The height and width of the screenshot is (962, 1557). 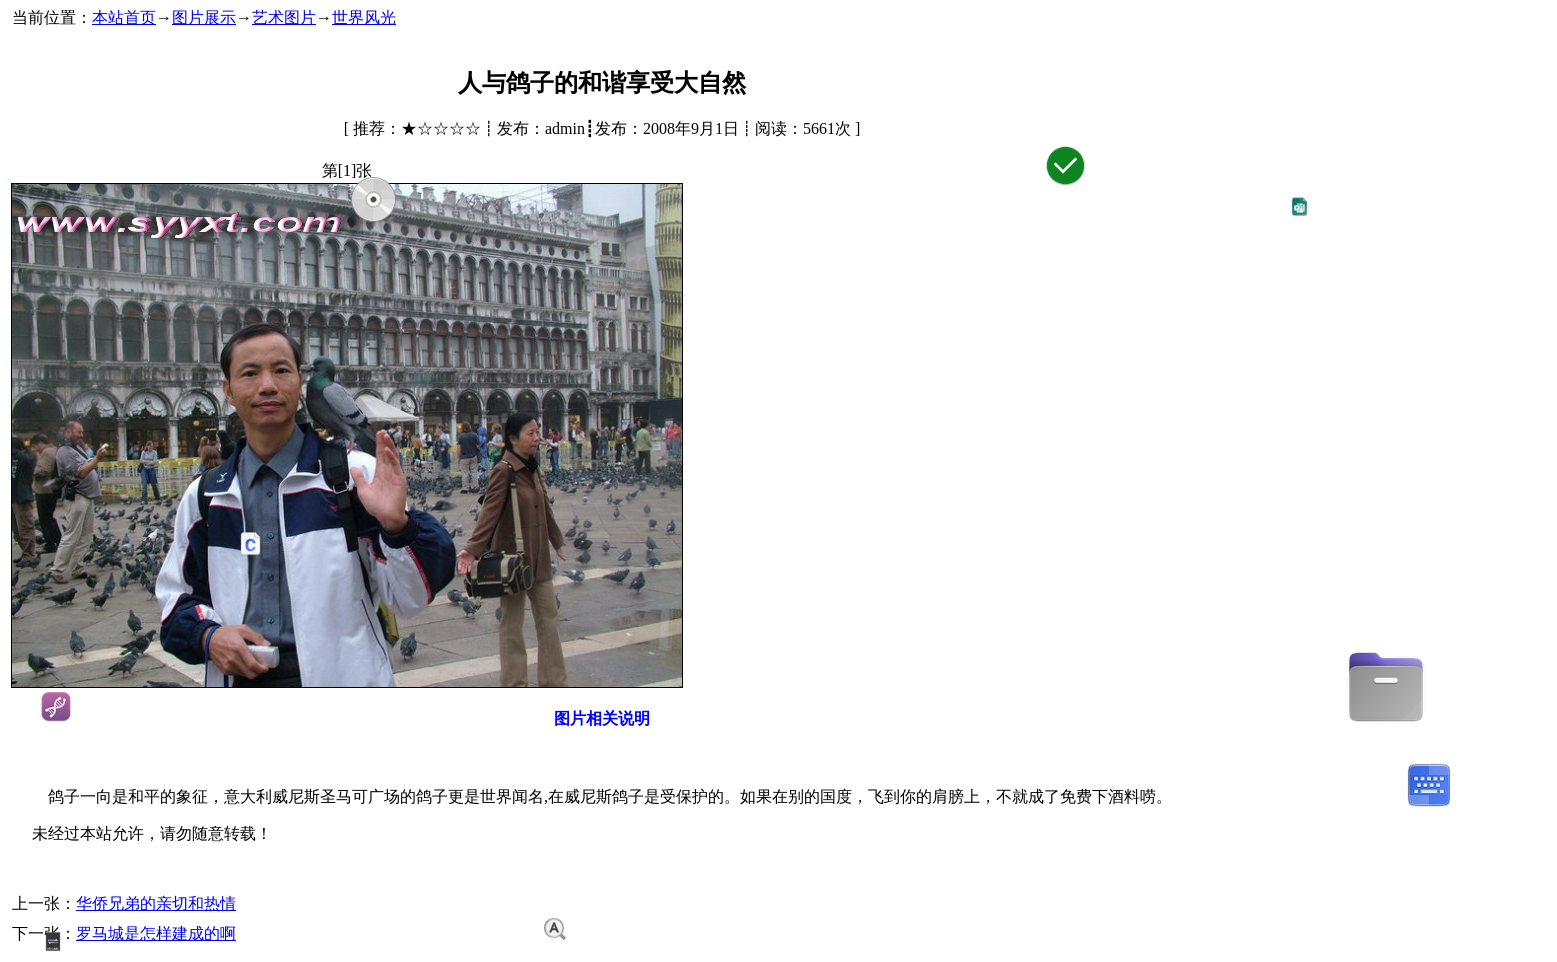 I want to click on configure audio input/output settings in GarageBand, so click(x=53, y=942).